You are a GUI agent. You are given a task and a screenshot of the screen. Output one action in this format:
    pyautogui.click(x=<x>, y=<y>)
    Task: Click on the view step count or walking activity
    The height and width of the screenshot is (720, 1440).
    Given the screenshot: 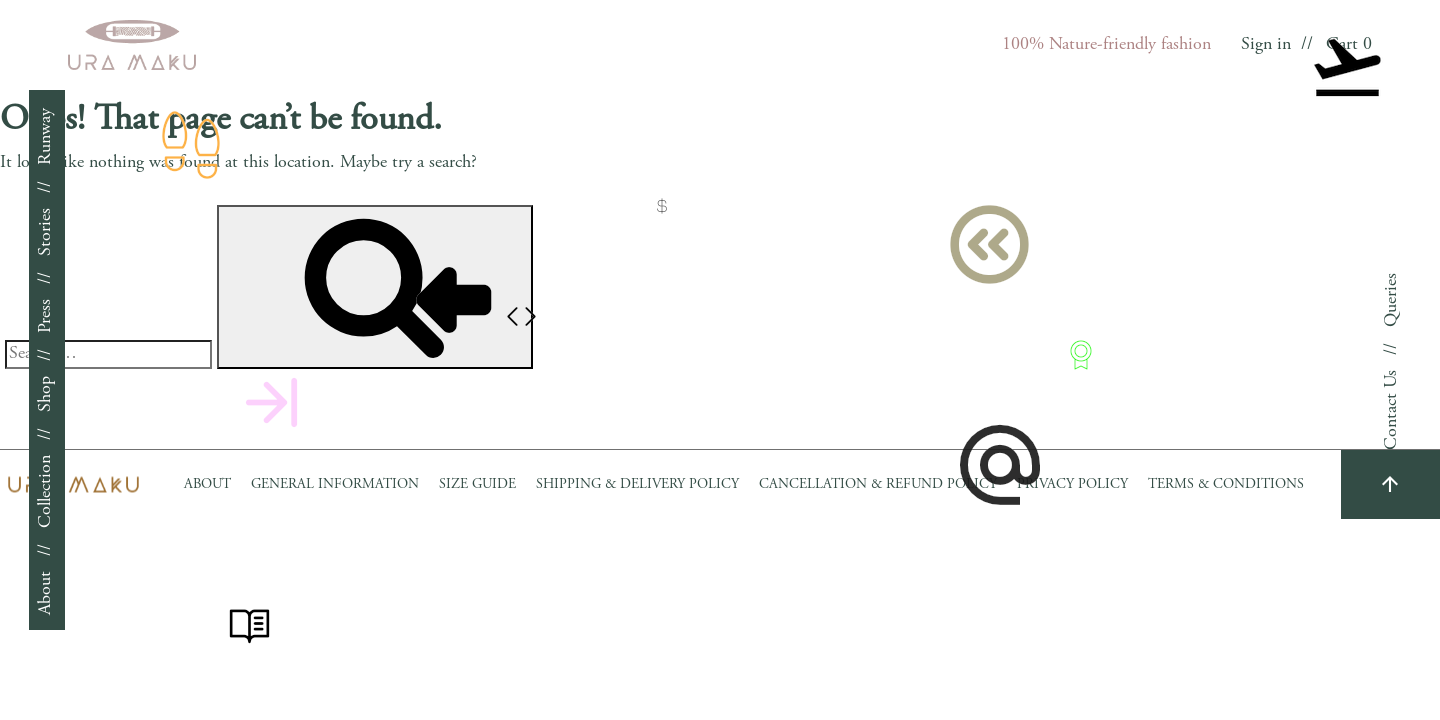 What is the action you would take?
    pyautogui.click(x=191, y=145)
    